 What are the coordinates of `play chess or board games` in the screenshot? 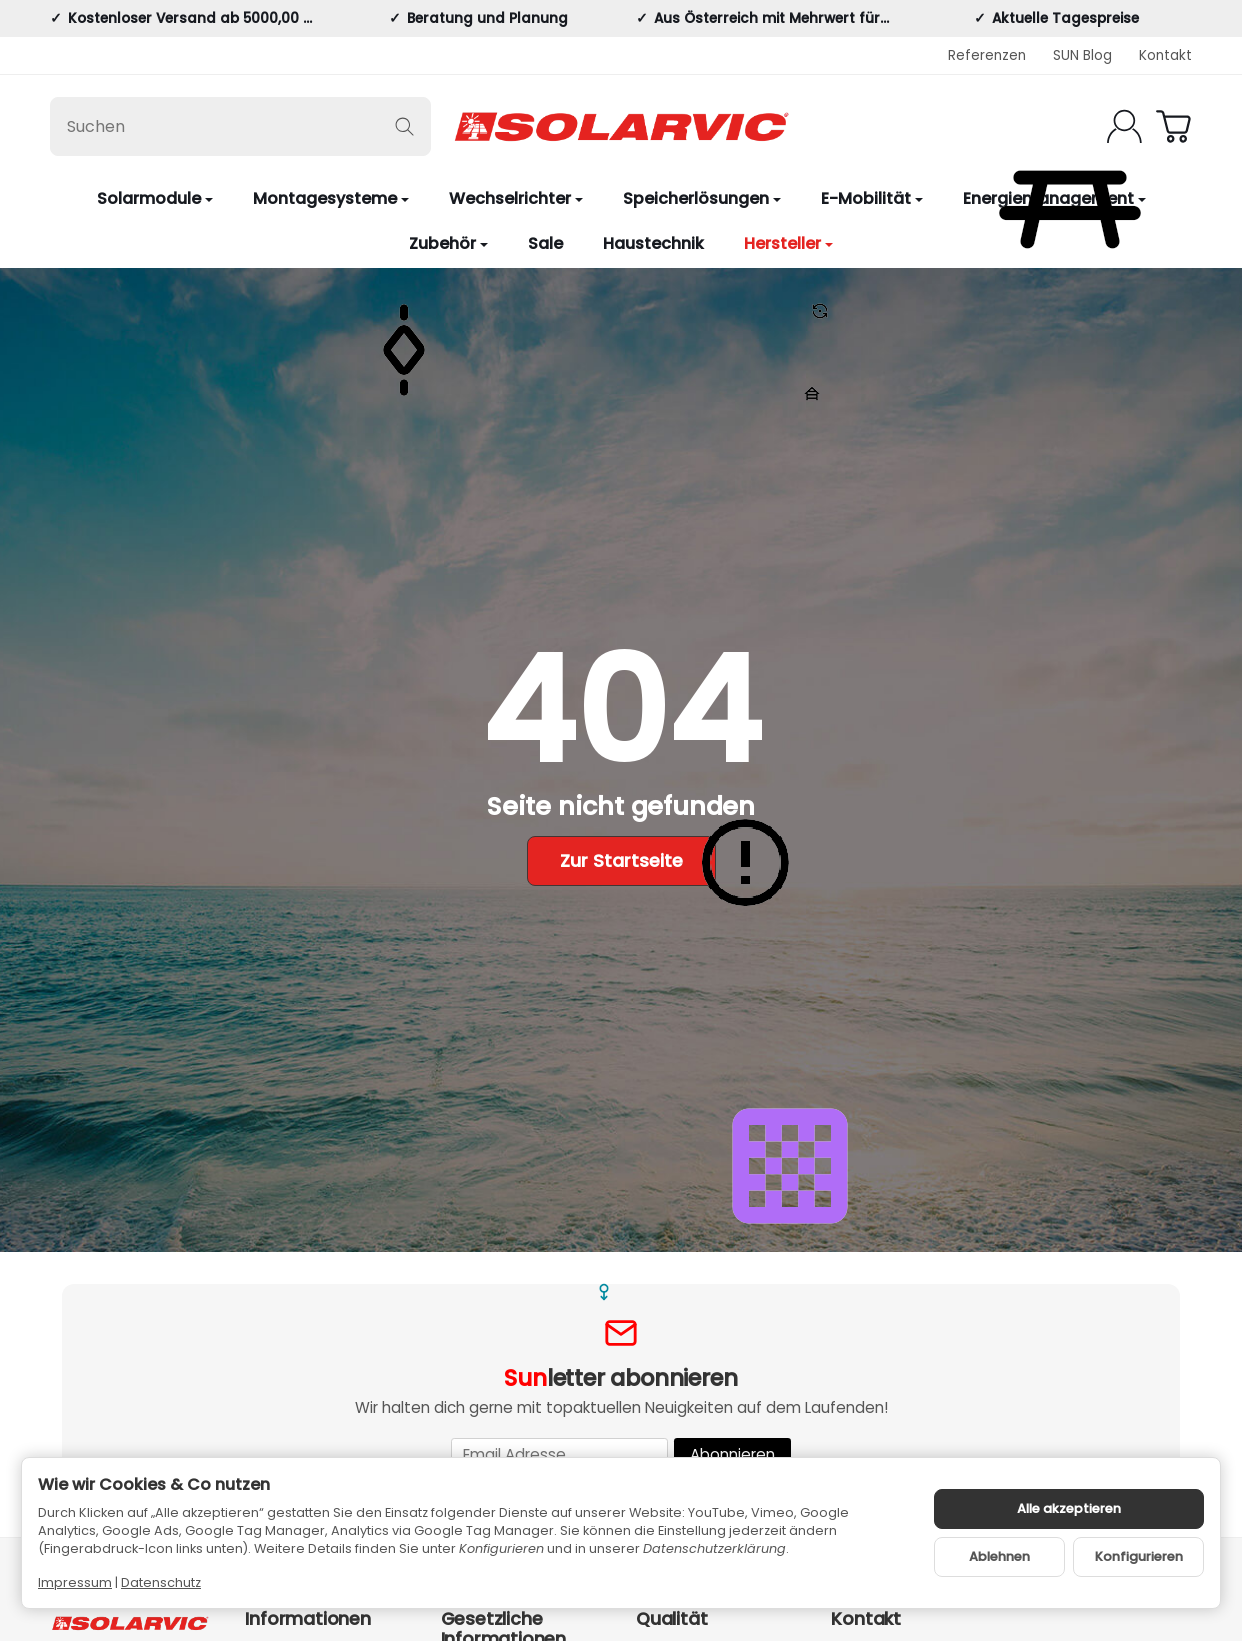 It's located at (790, 1166).